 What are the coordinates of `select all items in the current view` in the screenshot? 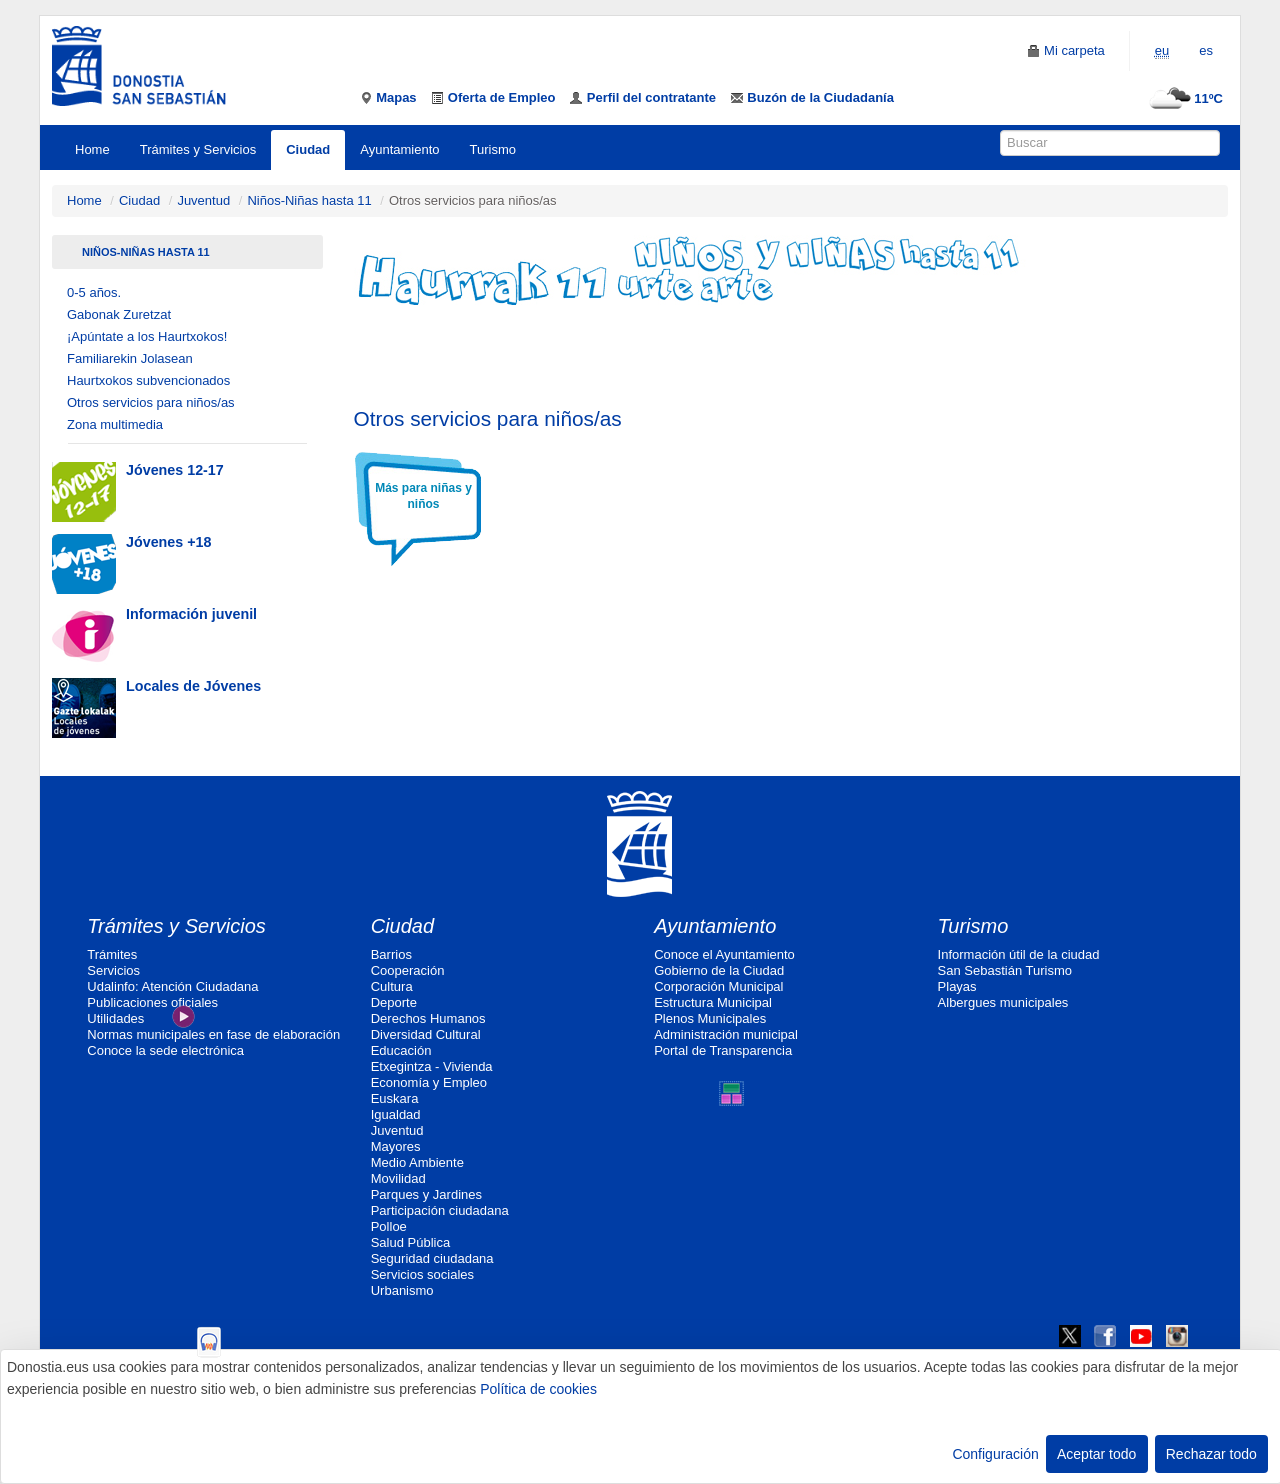 It's located at (731, 1093).